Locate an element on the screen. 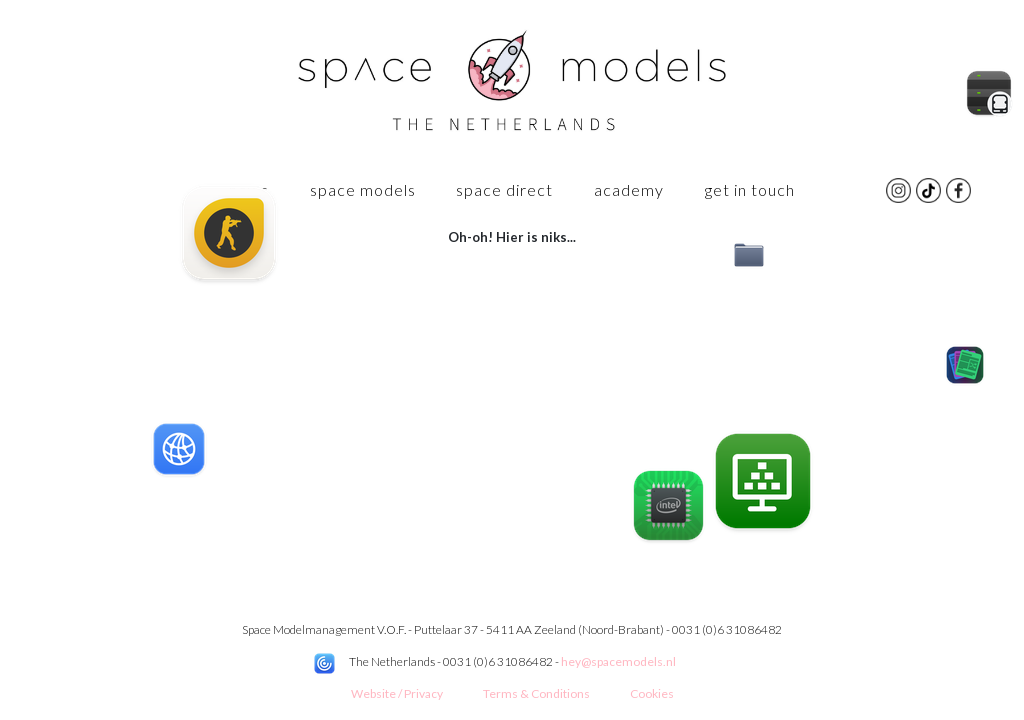  configure iscsi storage server settings is located at coordinates (989, 93).